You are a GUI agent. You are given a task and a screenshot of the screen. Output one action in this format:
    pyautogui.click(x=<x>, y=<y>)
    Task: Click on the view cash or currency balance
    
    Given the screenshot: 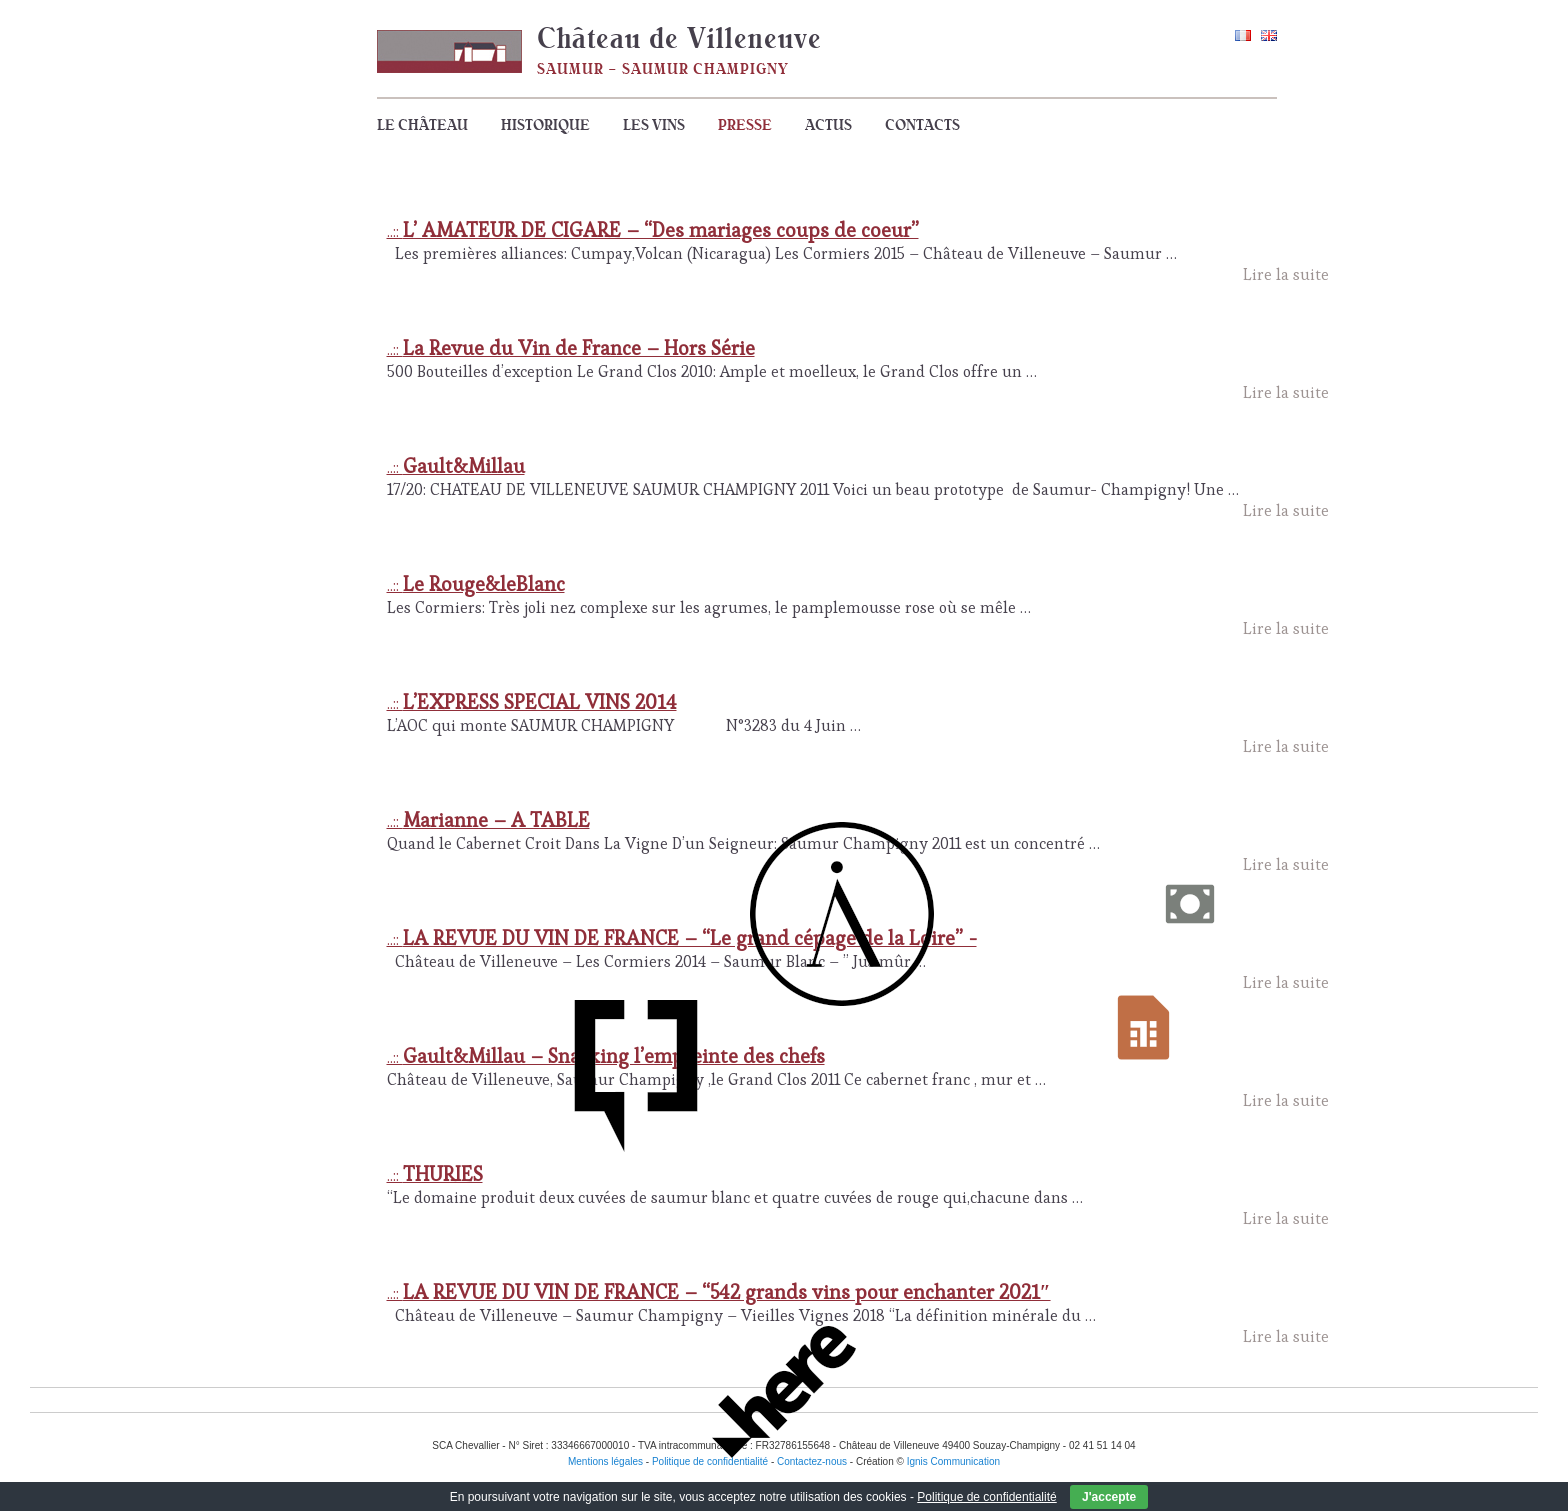 What is the action you would take?
    pyautogui.click(x=1190, y=904)
    